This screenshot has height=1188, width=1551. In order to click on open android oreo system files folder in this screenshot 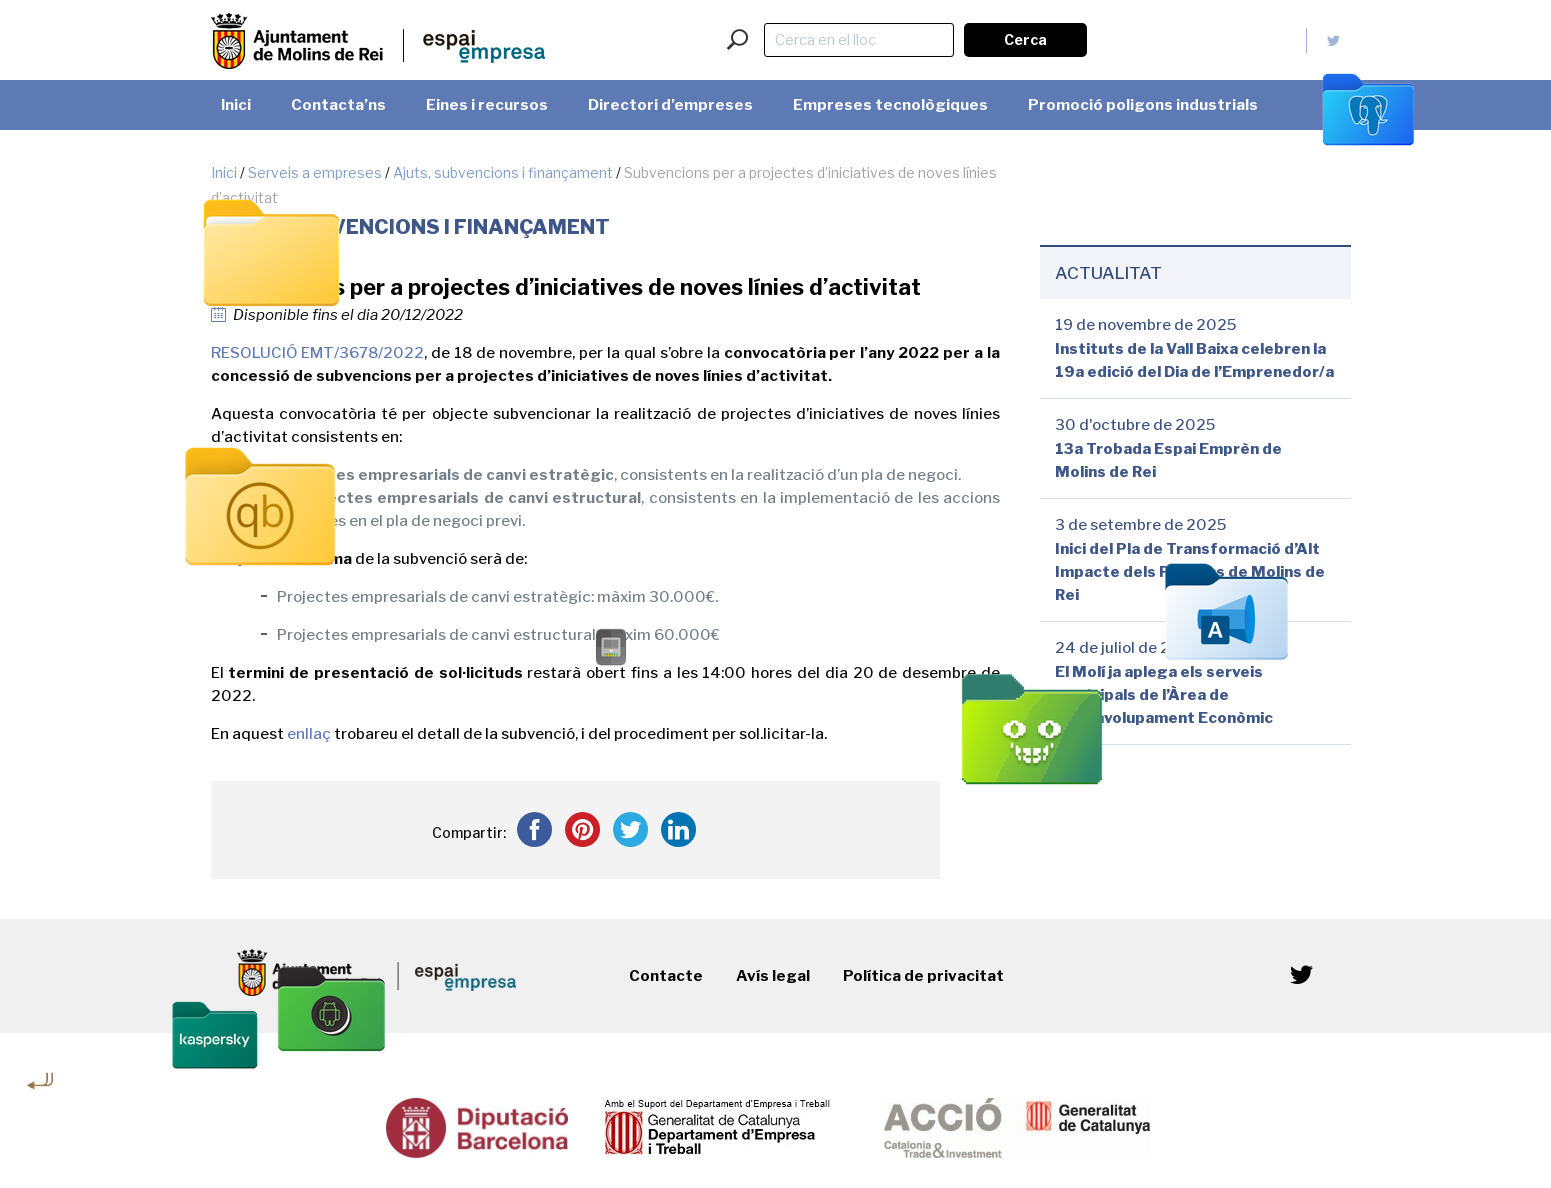, I will do `click(331, 1012)`.